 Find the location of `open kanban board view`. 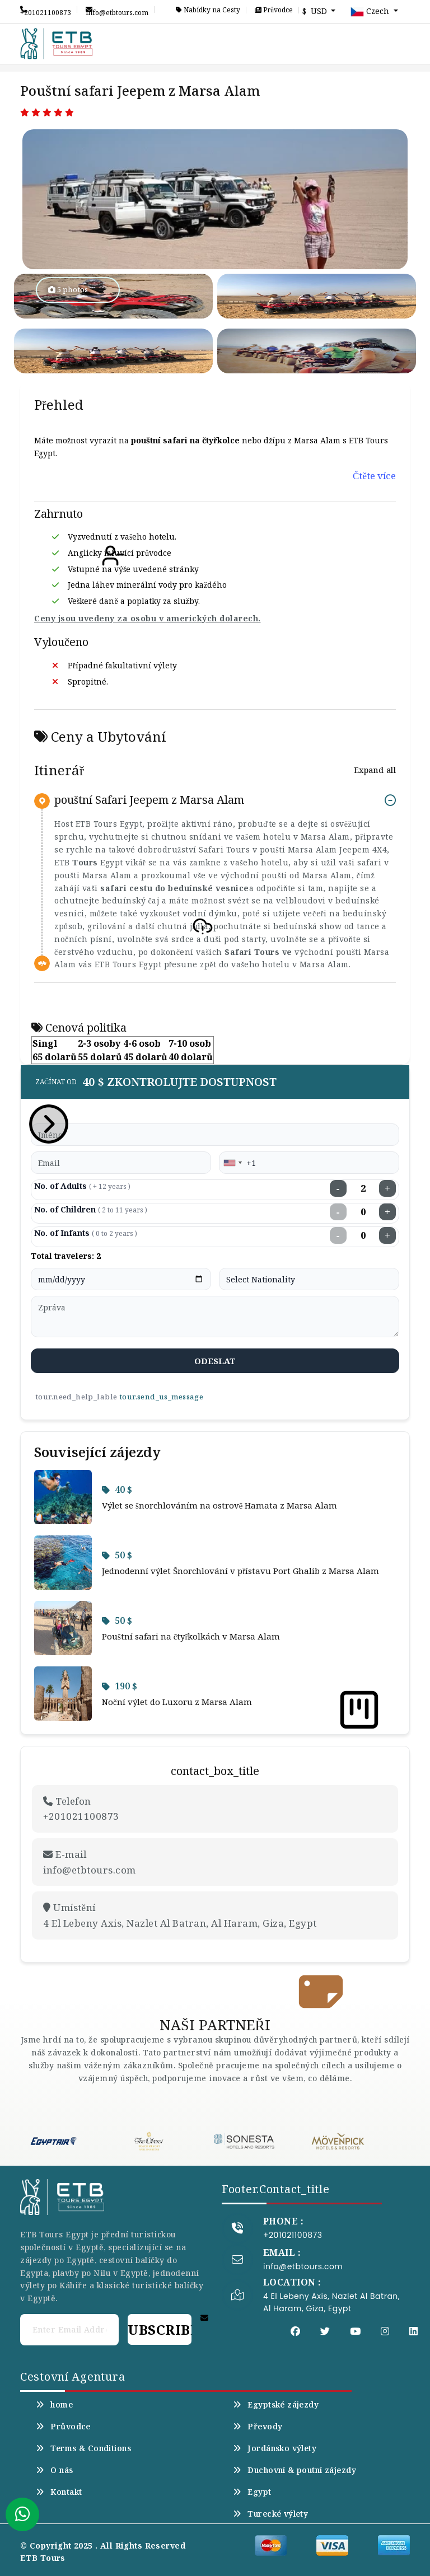

open kanban board view is located at coordinates (359, 1709).